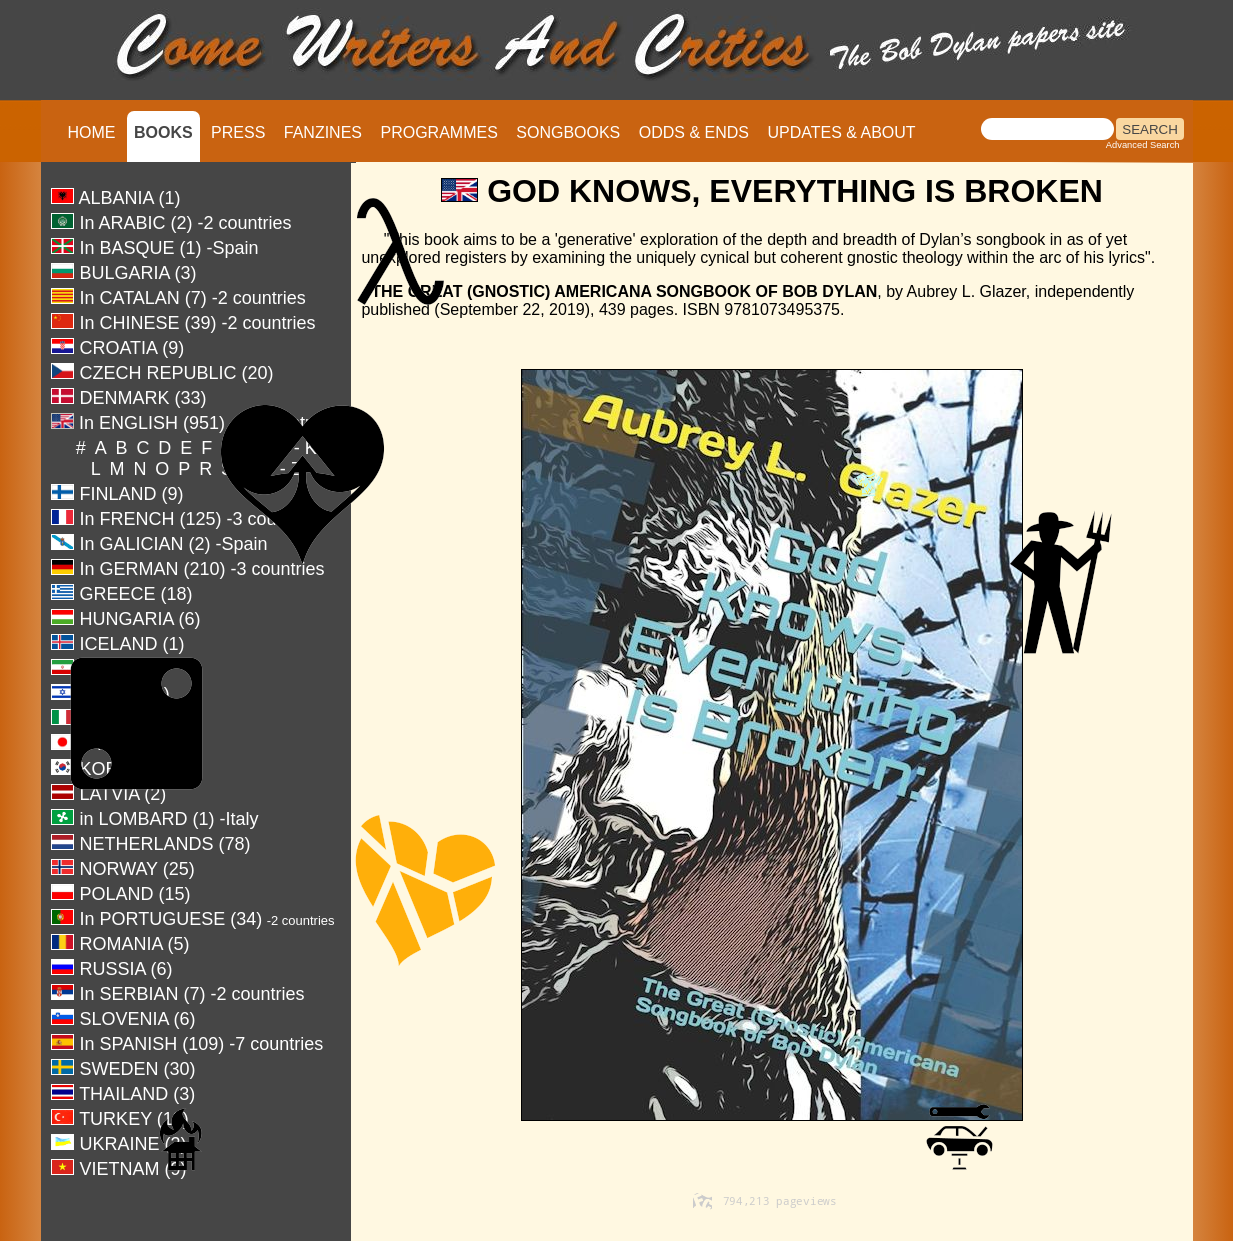 This screenshot has height=1241, width=1233. I want to click on select a cheerful or happy mood, so click(302, 481).